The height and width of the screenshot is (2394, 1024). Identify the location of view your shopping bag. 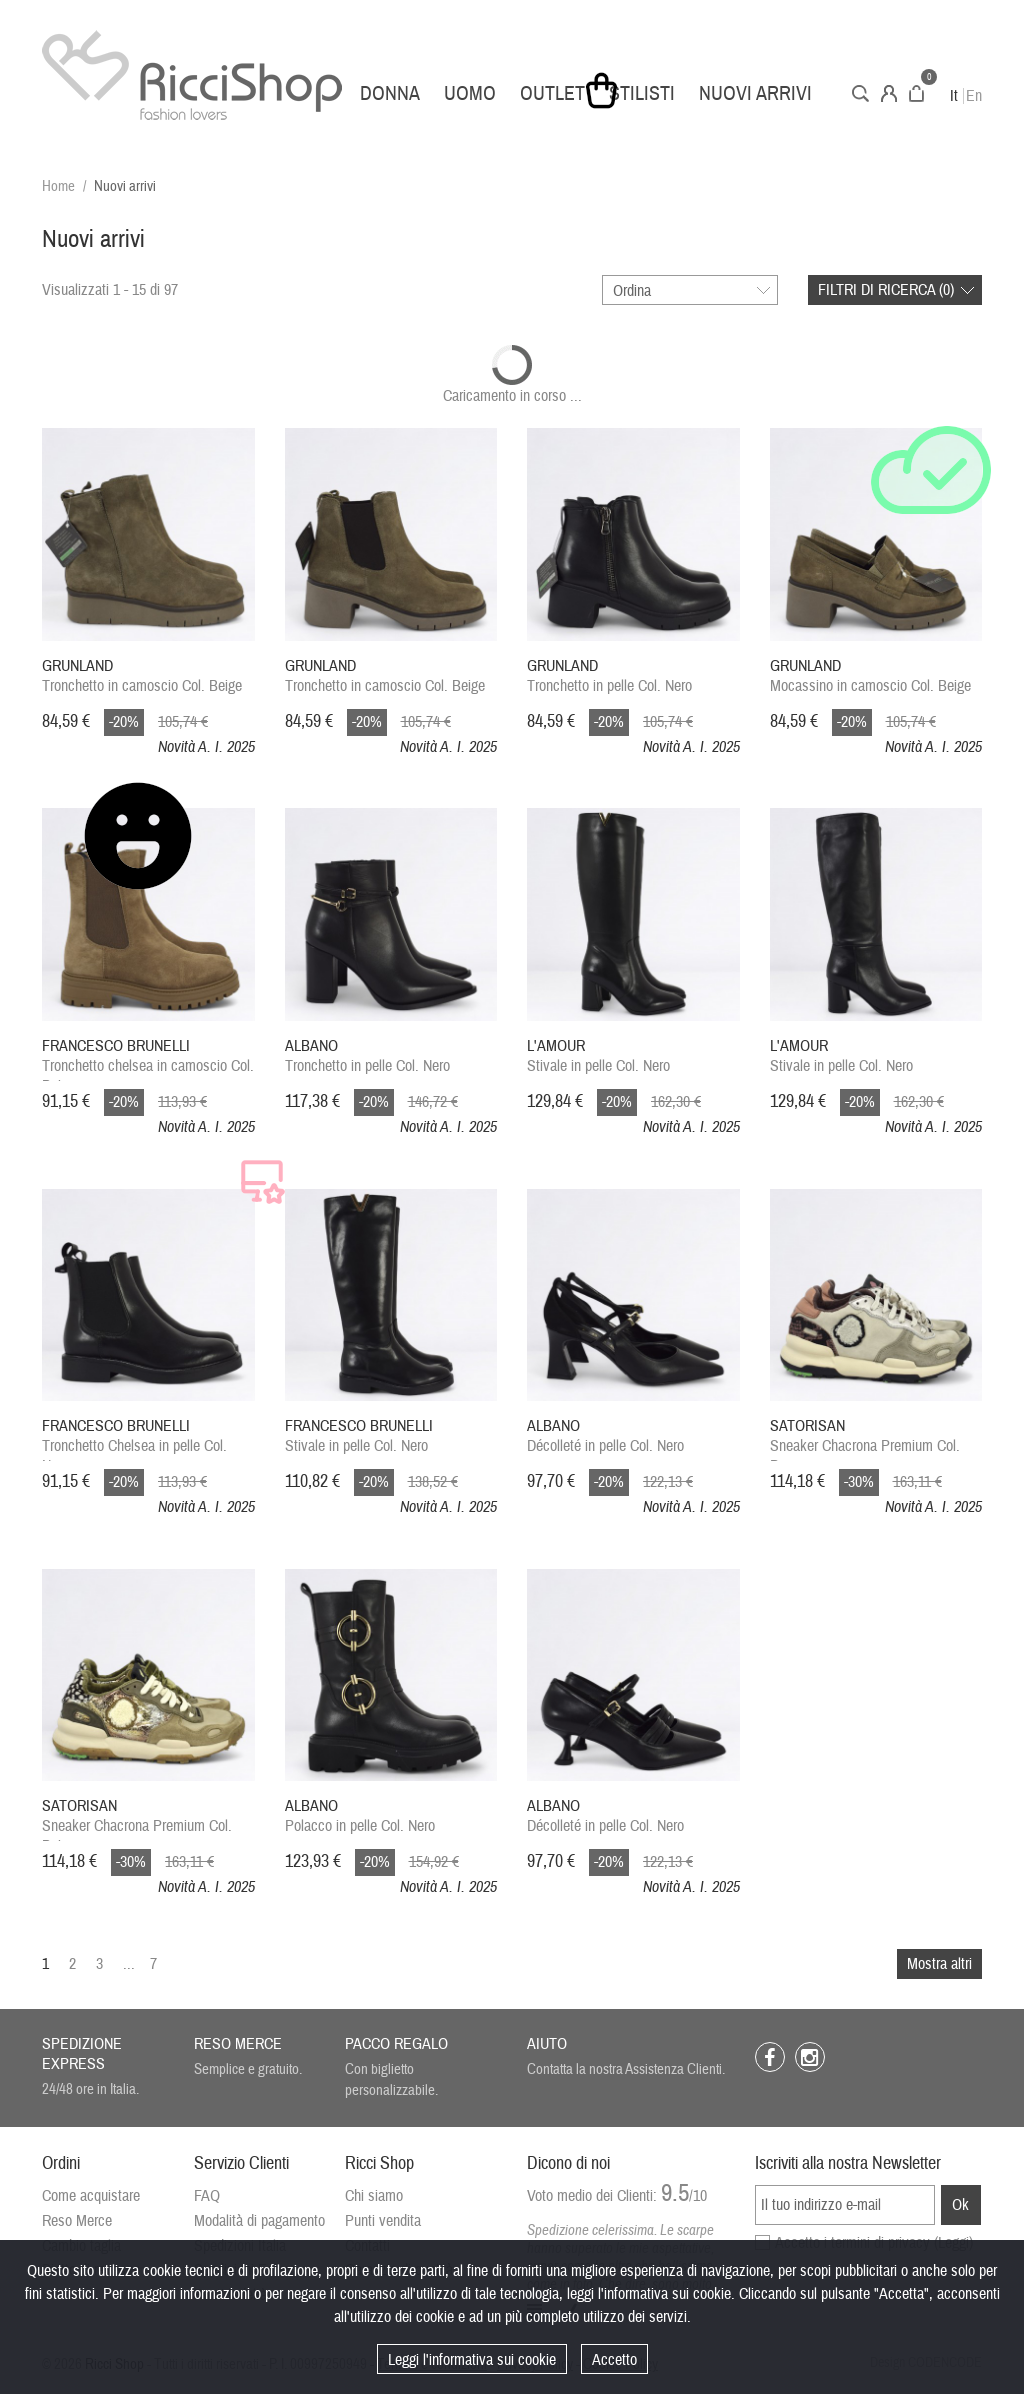
(601, 90).